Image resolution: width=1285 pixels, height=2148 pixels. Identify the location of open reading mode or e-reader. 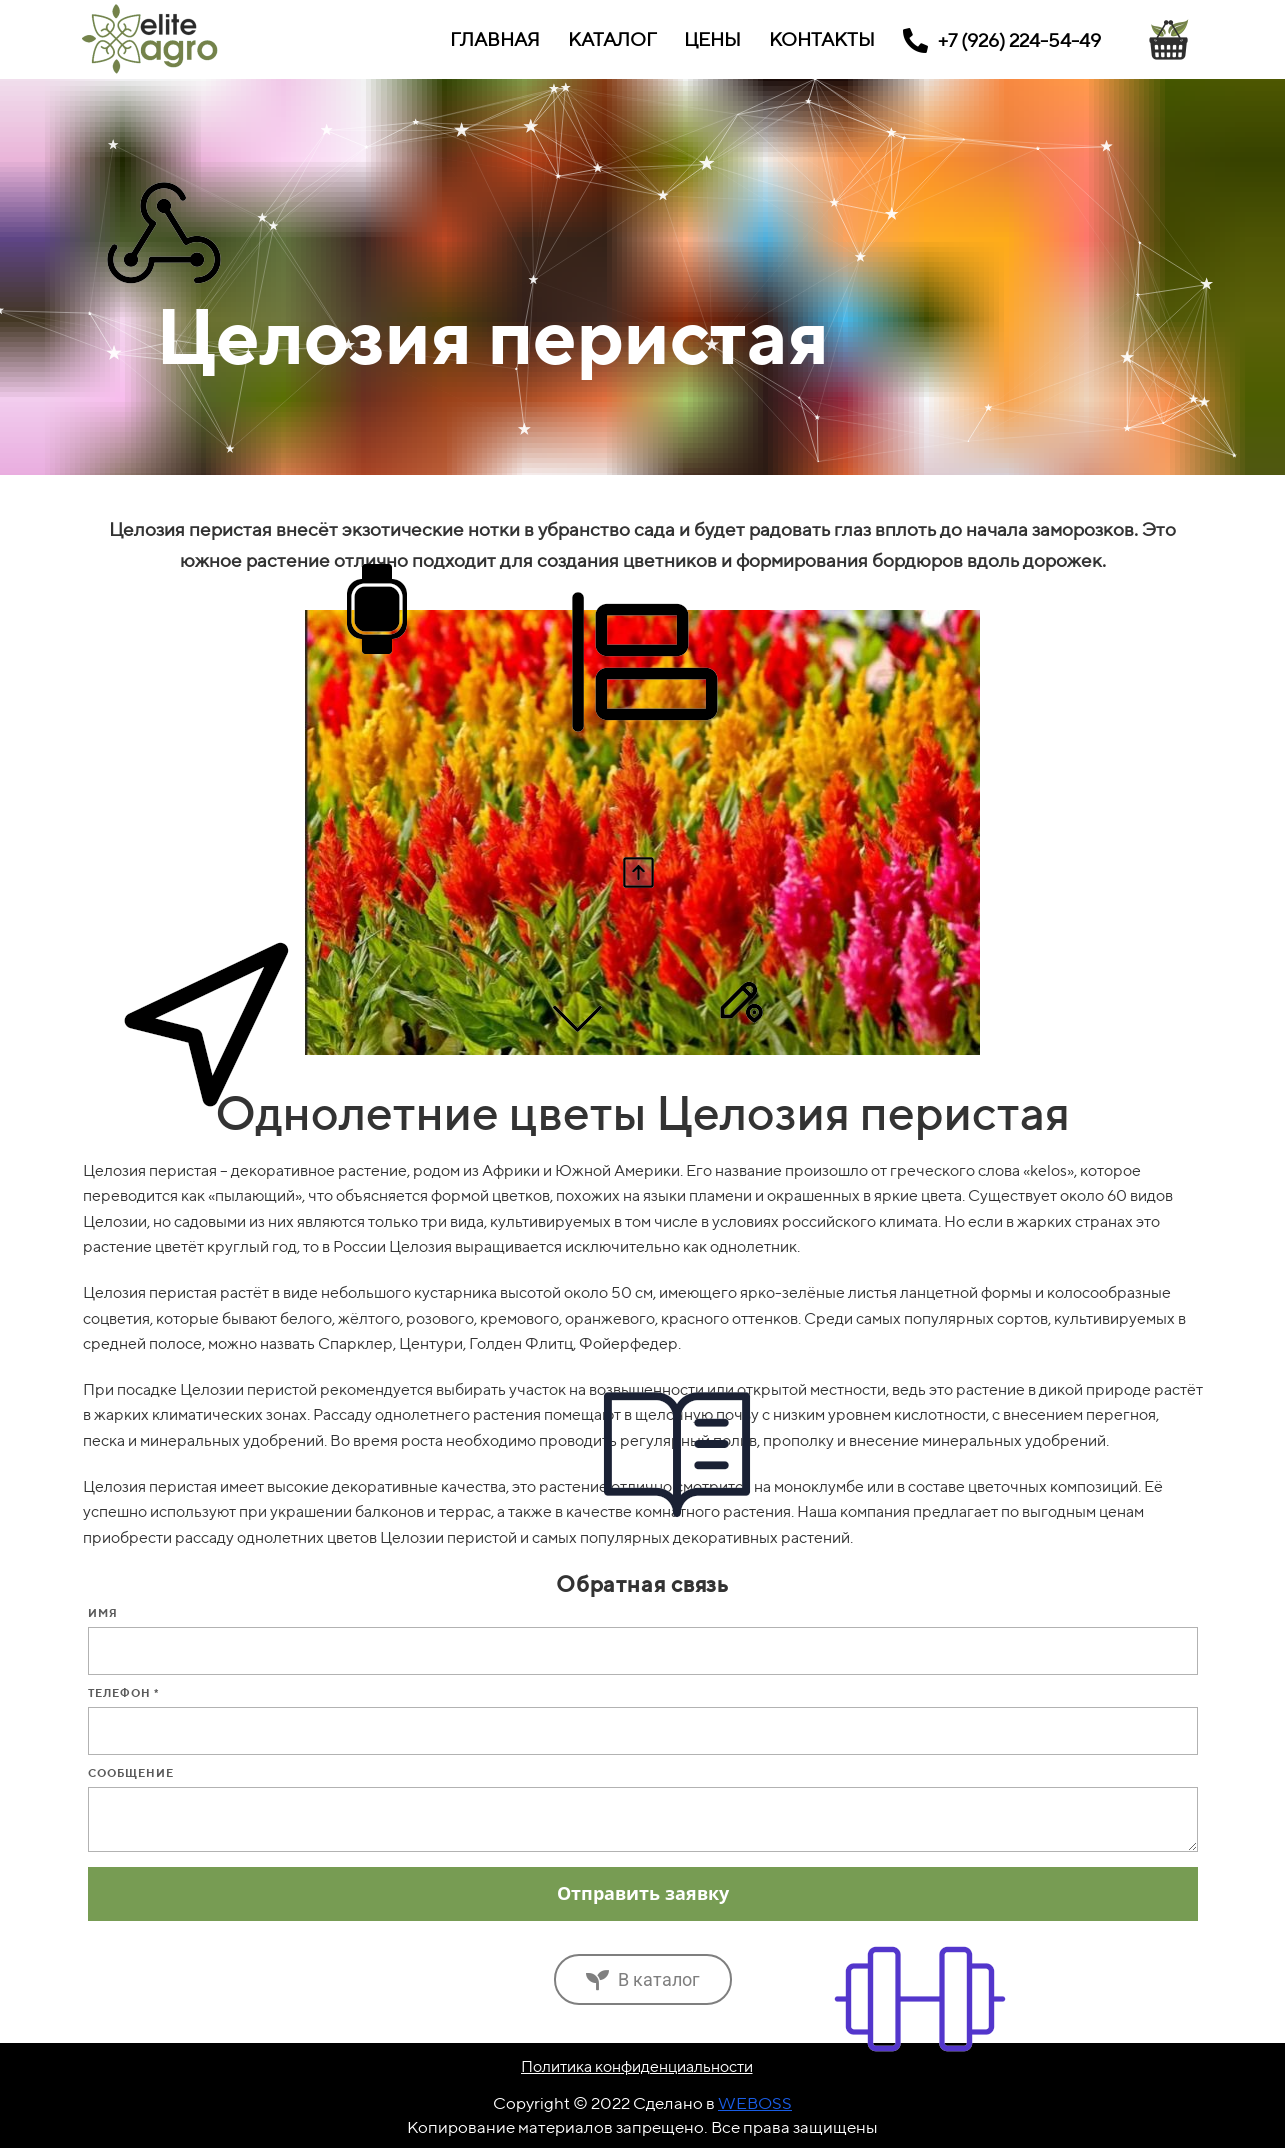
(677, 1444).